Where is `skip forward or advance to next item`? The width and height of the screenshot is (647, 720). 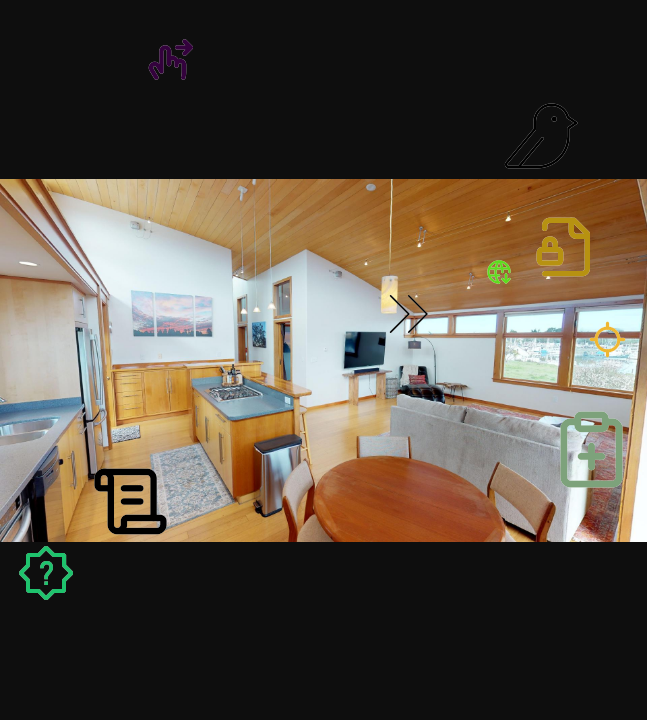 skip forward or advance to next item is located at coordinates (407, 314).